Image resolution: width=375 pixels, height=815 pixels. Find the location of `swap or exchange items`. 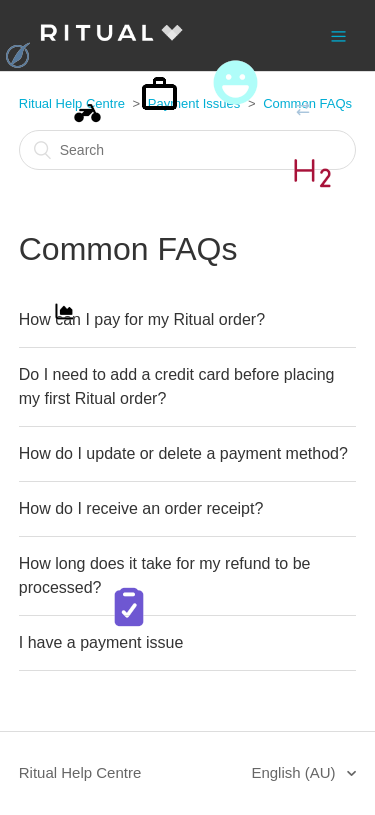

swap or exchange items is located at coordinates (303, 109).